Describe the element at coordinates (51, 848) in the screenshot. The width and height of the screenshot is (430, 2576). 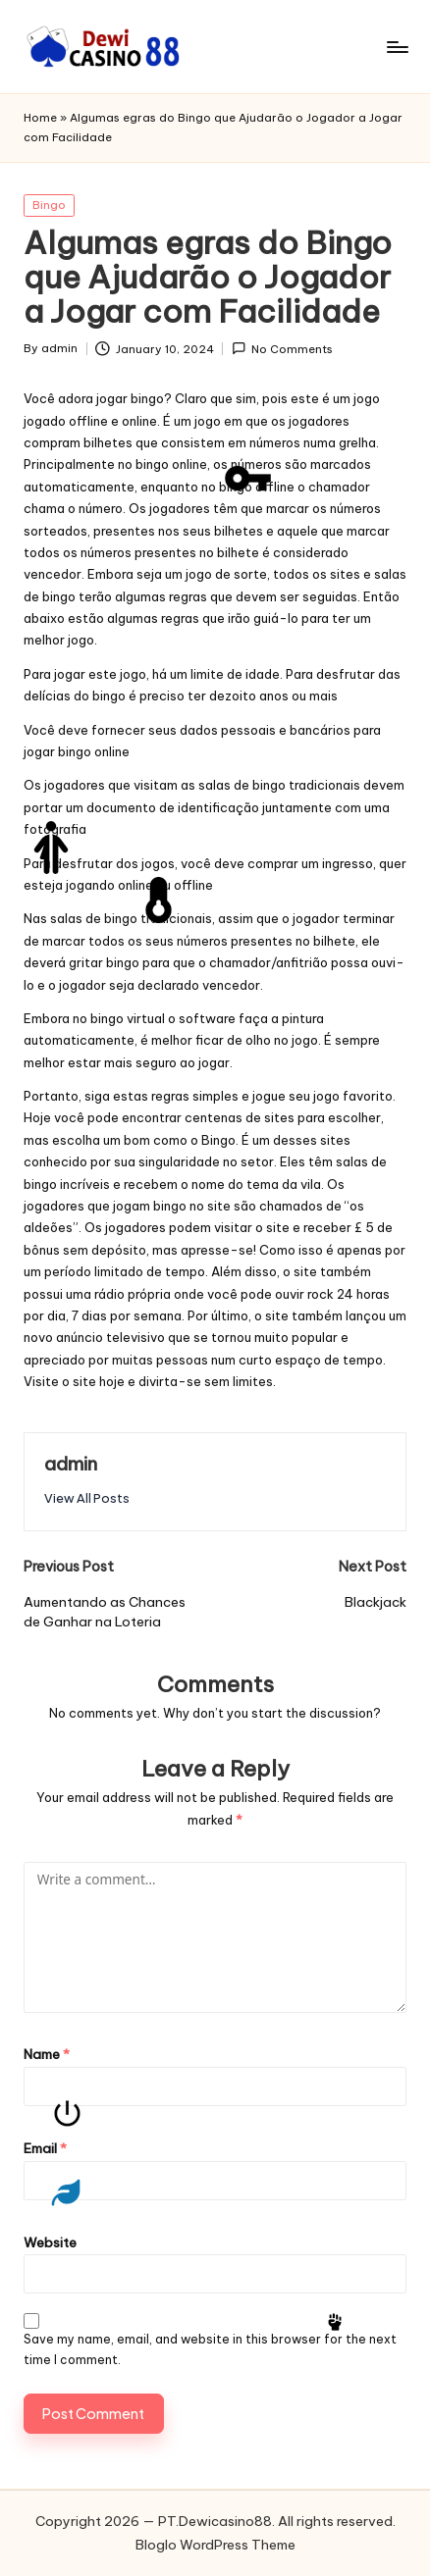
I see `indicates a gender-neutral or all-gender restroom` at that location.